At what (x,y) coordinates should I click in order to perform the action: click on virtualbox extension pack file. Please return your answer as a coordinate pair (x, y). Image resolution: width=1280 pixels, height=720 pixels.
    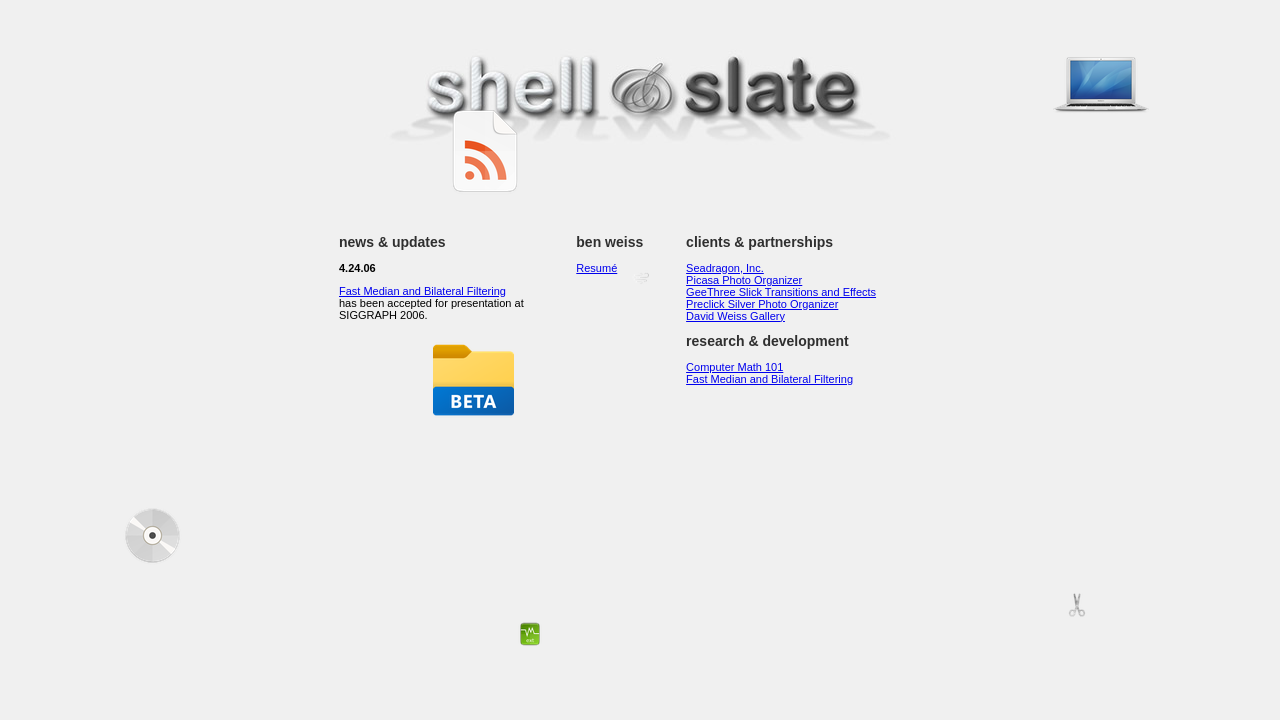
    Looking at the image, I should click on (530, 634).